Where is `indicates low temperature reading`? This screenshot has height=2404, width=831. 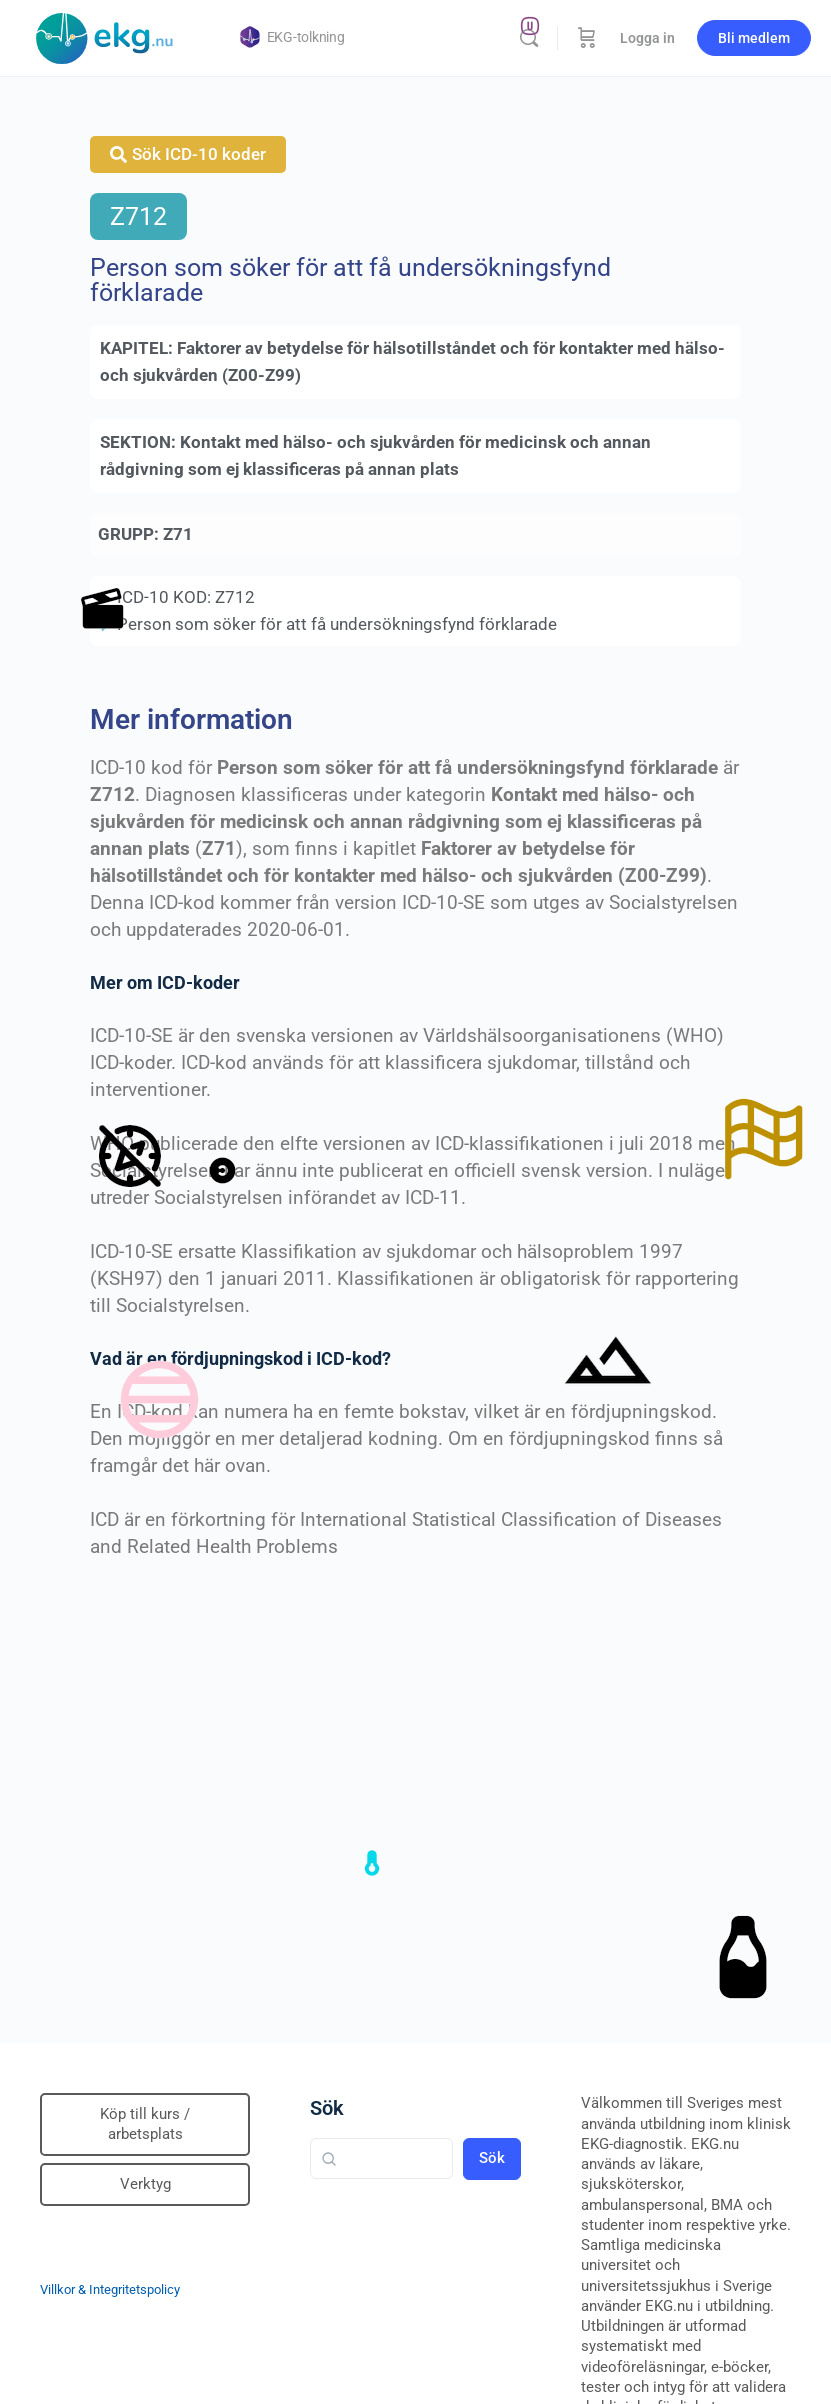
indicates low temperature reading is located at coordinates (372, 1863).